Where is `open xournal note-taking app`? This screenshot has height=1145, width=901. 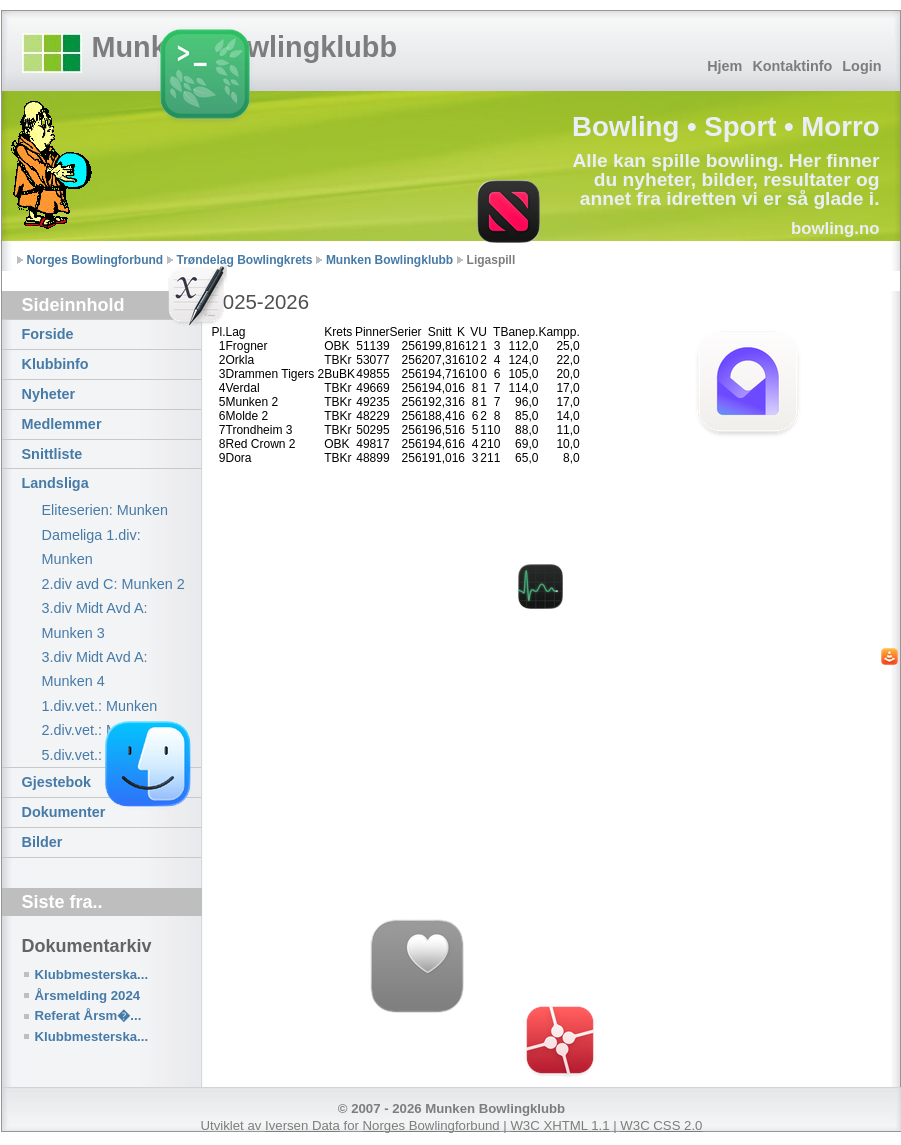
open xournal note-taking app is located at coordinates (196, 295).